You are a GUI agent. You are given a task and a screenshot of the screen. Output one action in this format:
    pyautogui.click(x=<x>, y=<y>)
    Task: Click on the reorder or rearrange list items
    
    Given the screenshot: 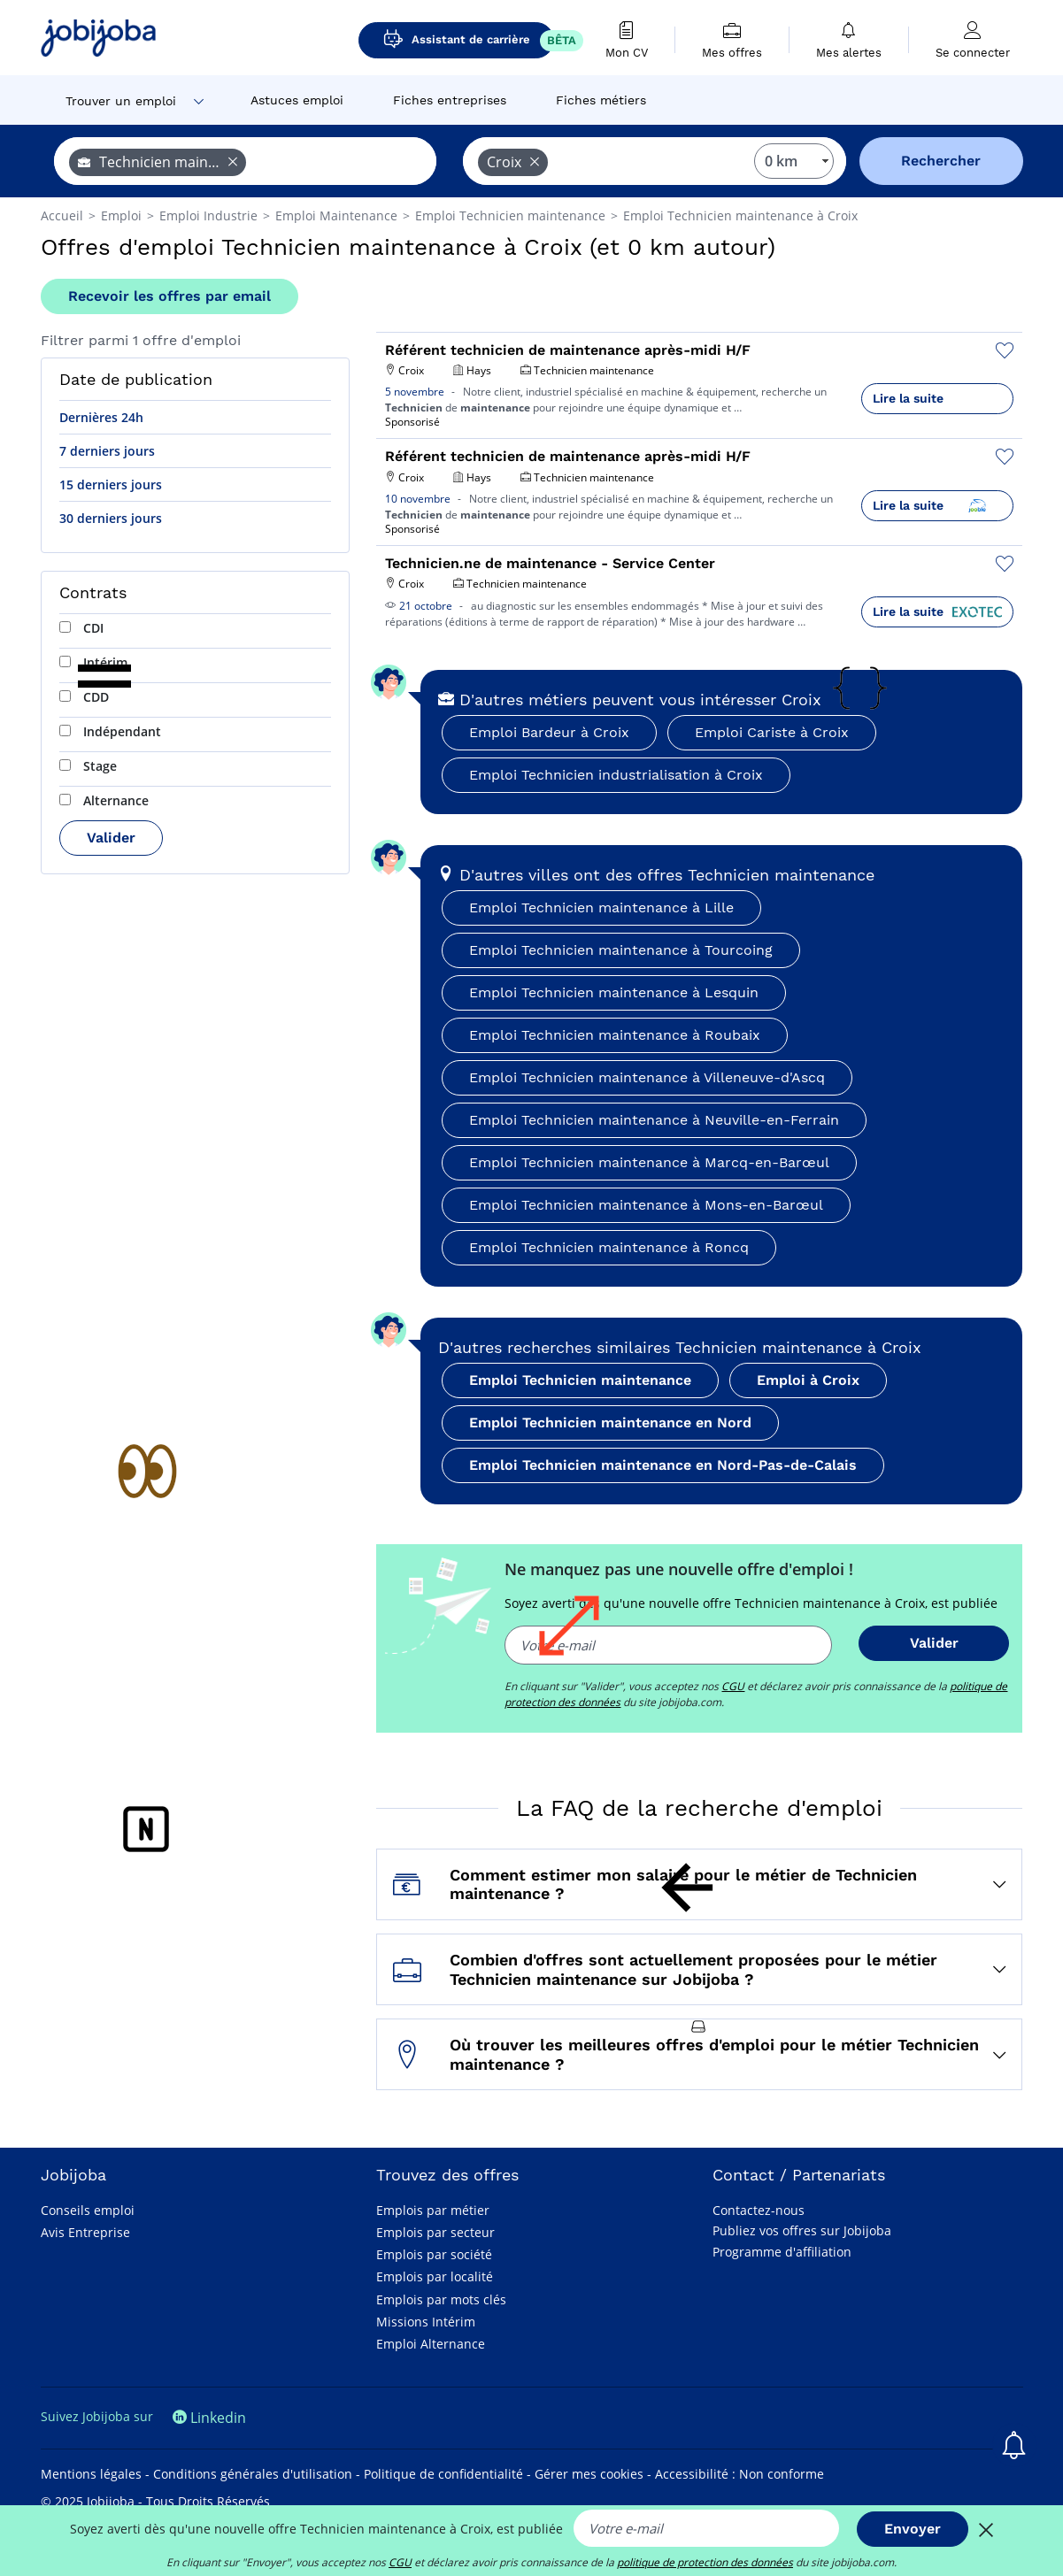 What is the action you would take?
    pyautogui.click(x=104, y=676)
    